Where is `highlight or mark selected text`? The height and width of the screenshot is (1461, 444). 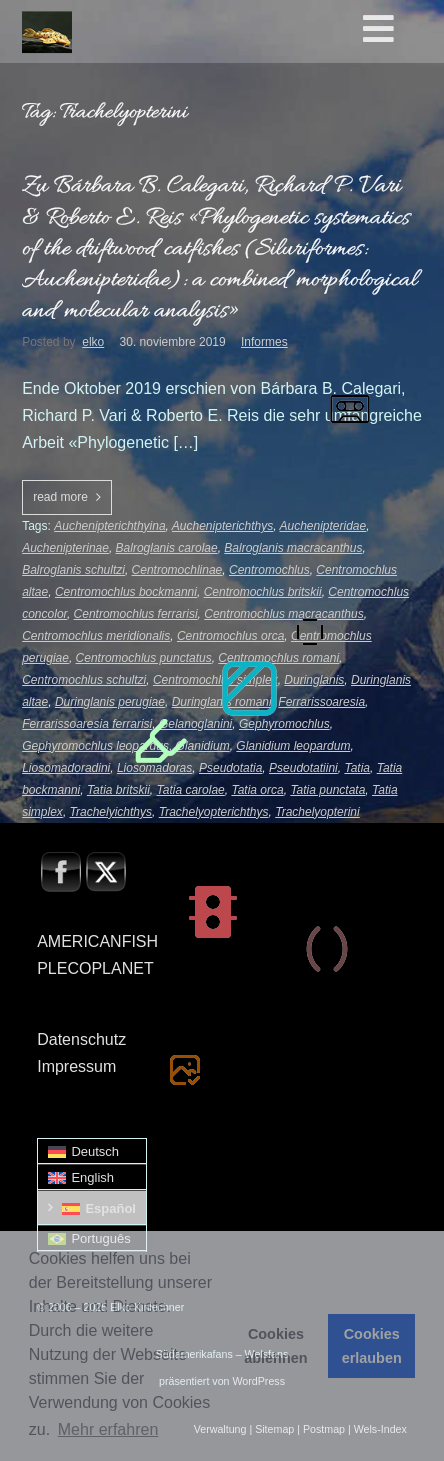 highlight or mark selected text is located at coordinates (160, 741).